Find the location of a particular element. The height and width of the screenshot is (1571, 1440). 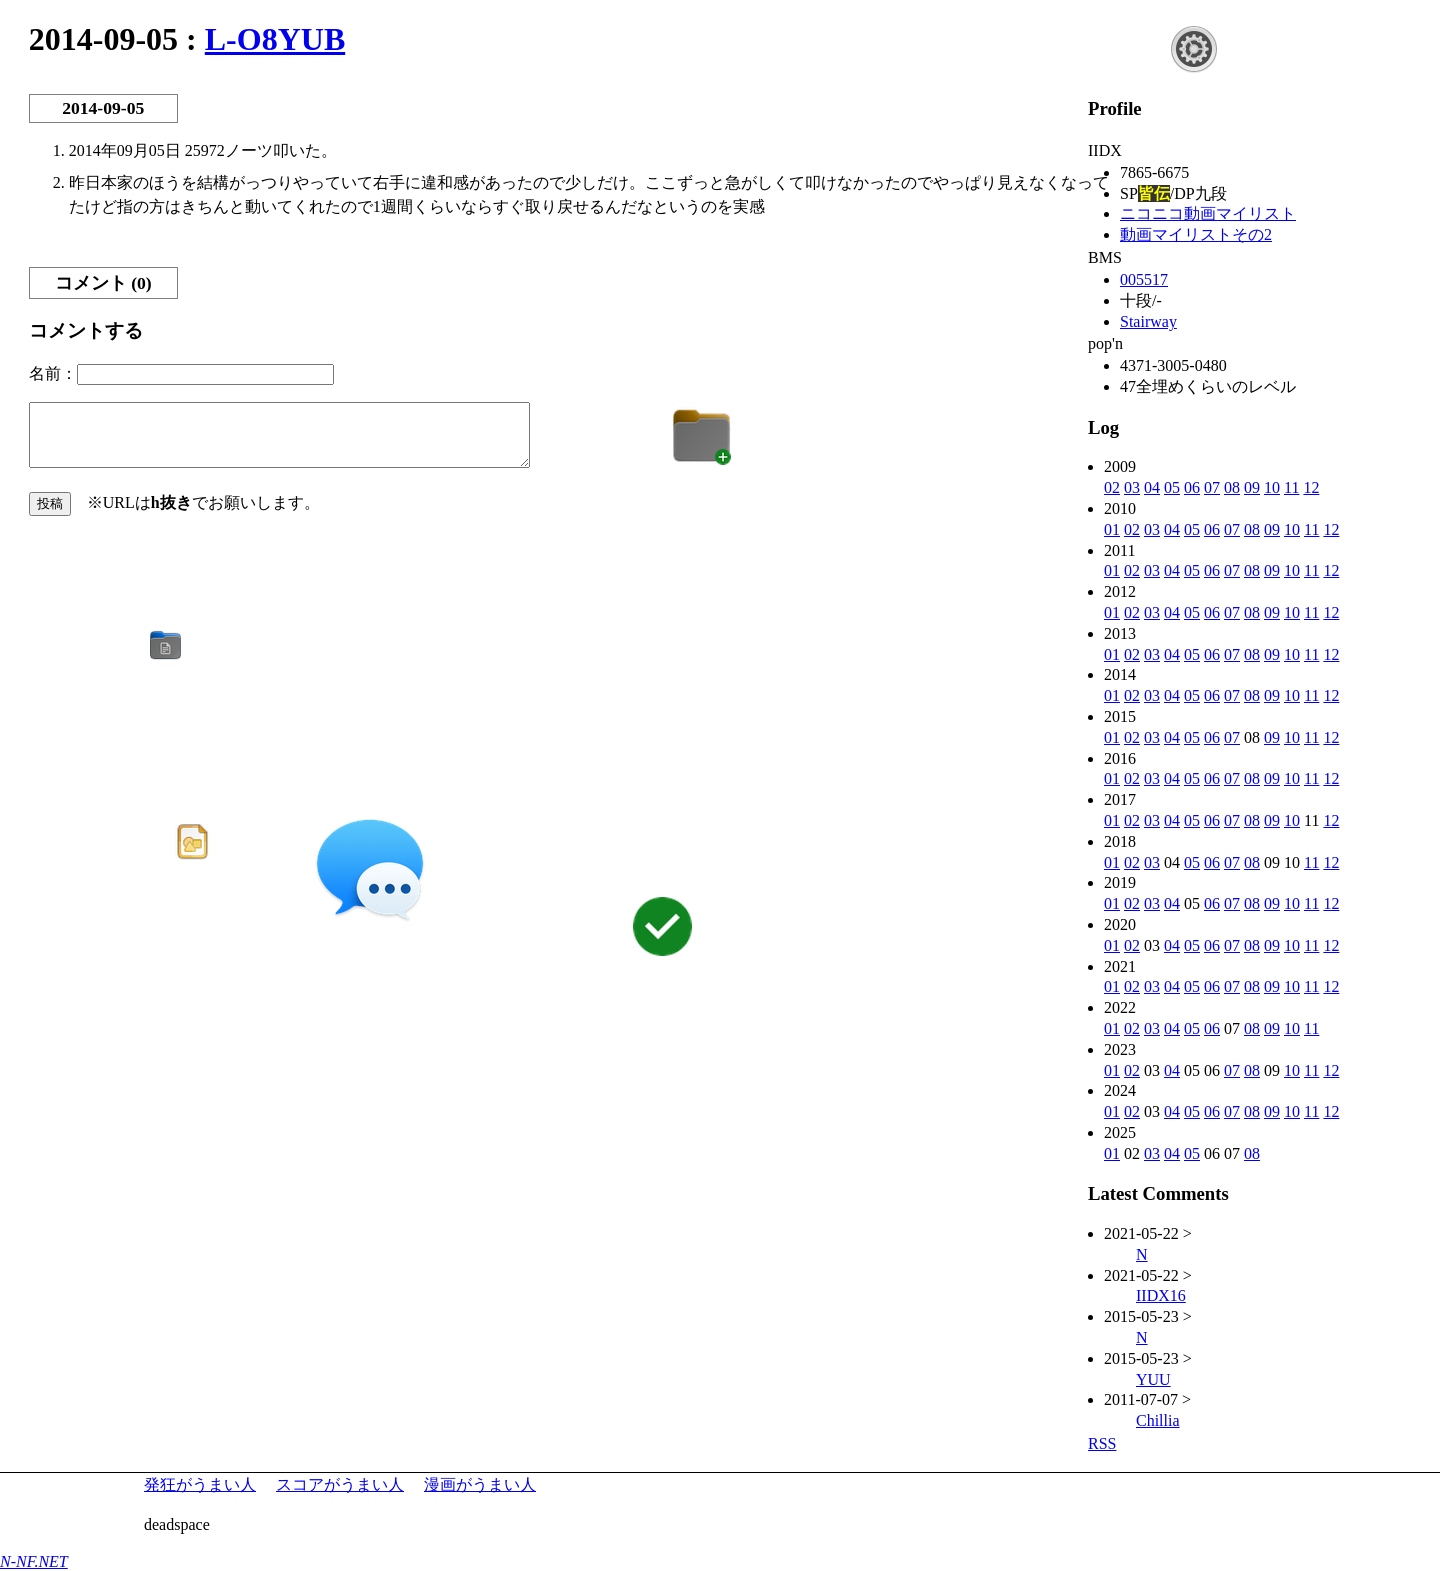

create a new folder is located at coordinates (701, 435).